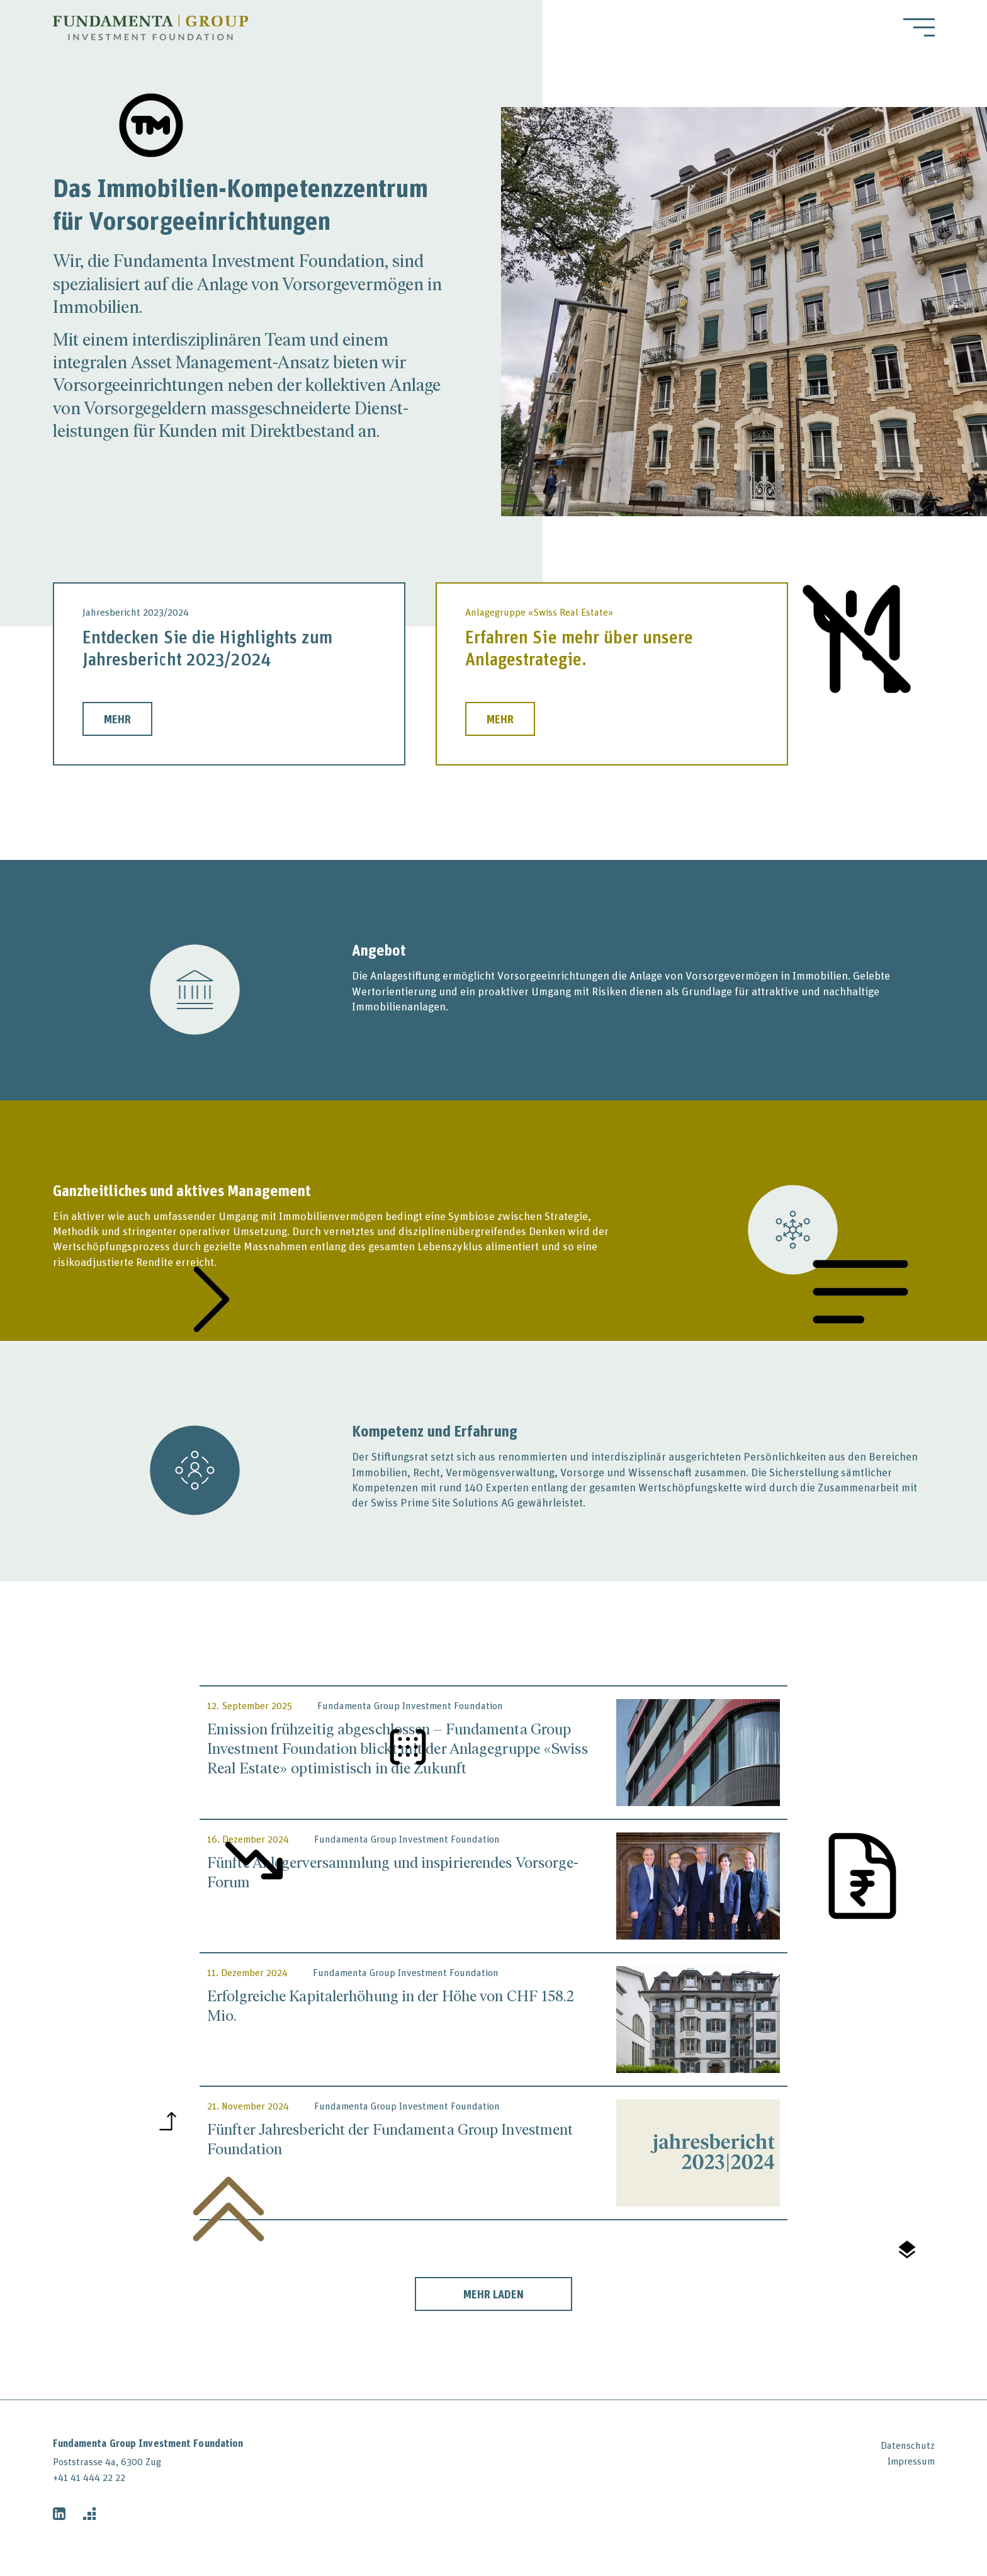 This screenshot has height=2576, width=987. Describe the element at coordinates (167, 2121) in the screenshot. I see `turn right then continue upward` at that location.